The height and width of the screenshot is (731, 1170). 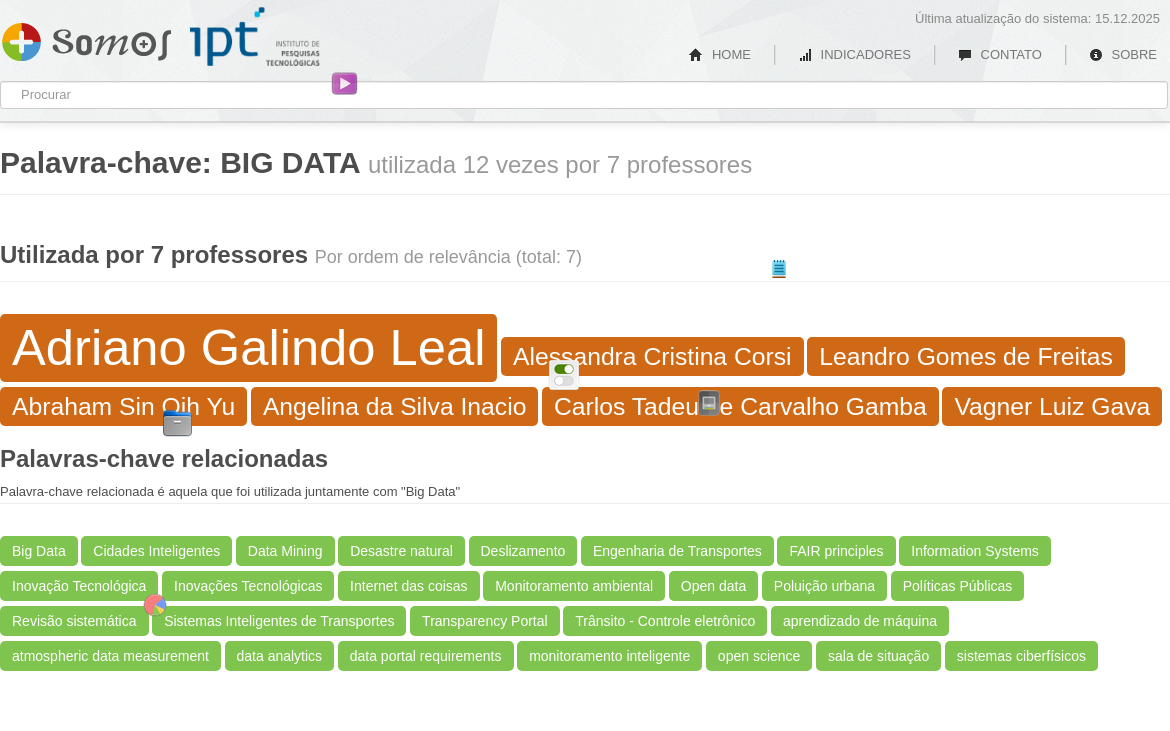 What do you see at coordinates (344, 83) in the screenshot?
I see `open the videos or media player app` at bounding box center [344, 83].